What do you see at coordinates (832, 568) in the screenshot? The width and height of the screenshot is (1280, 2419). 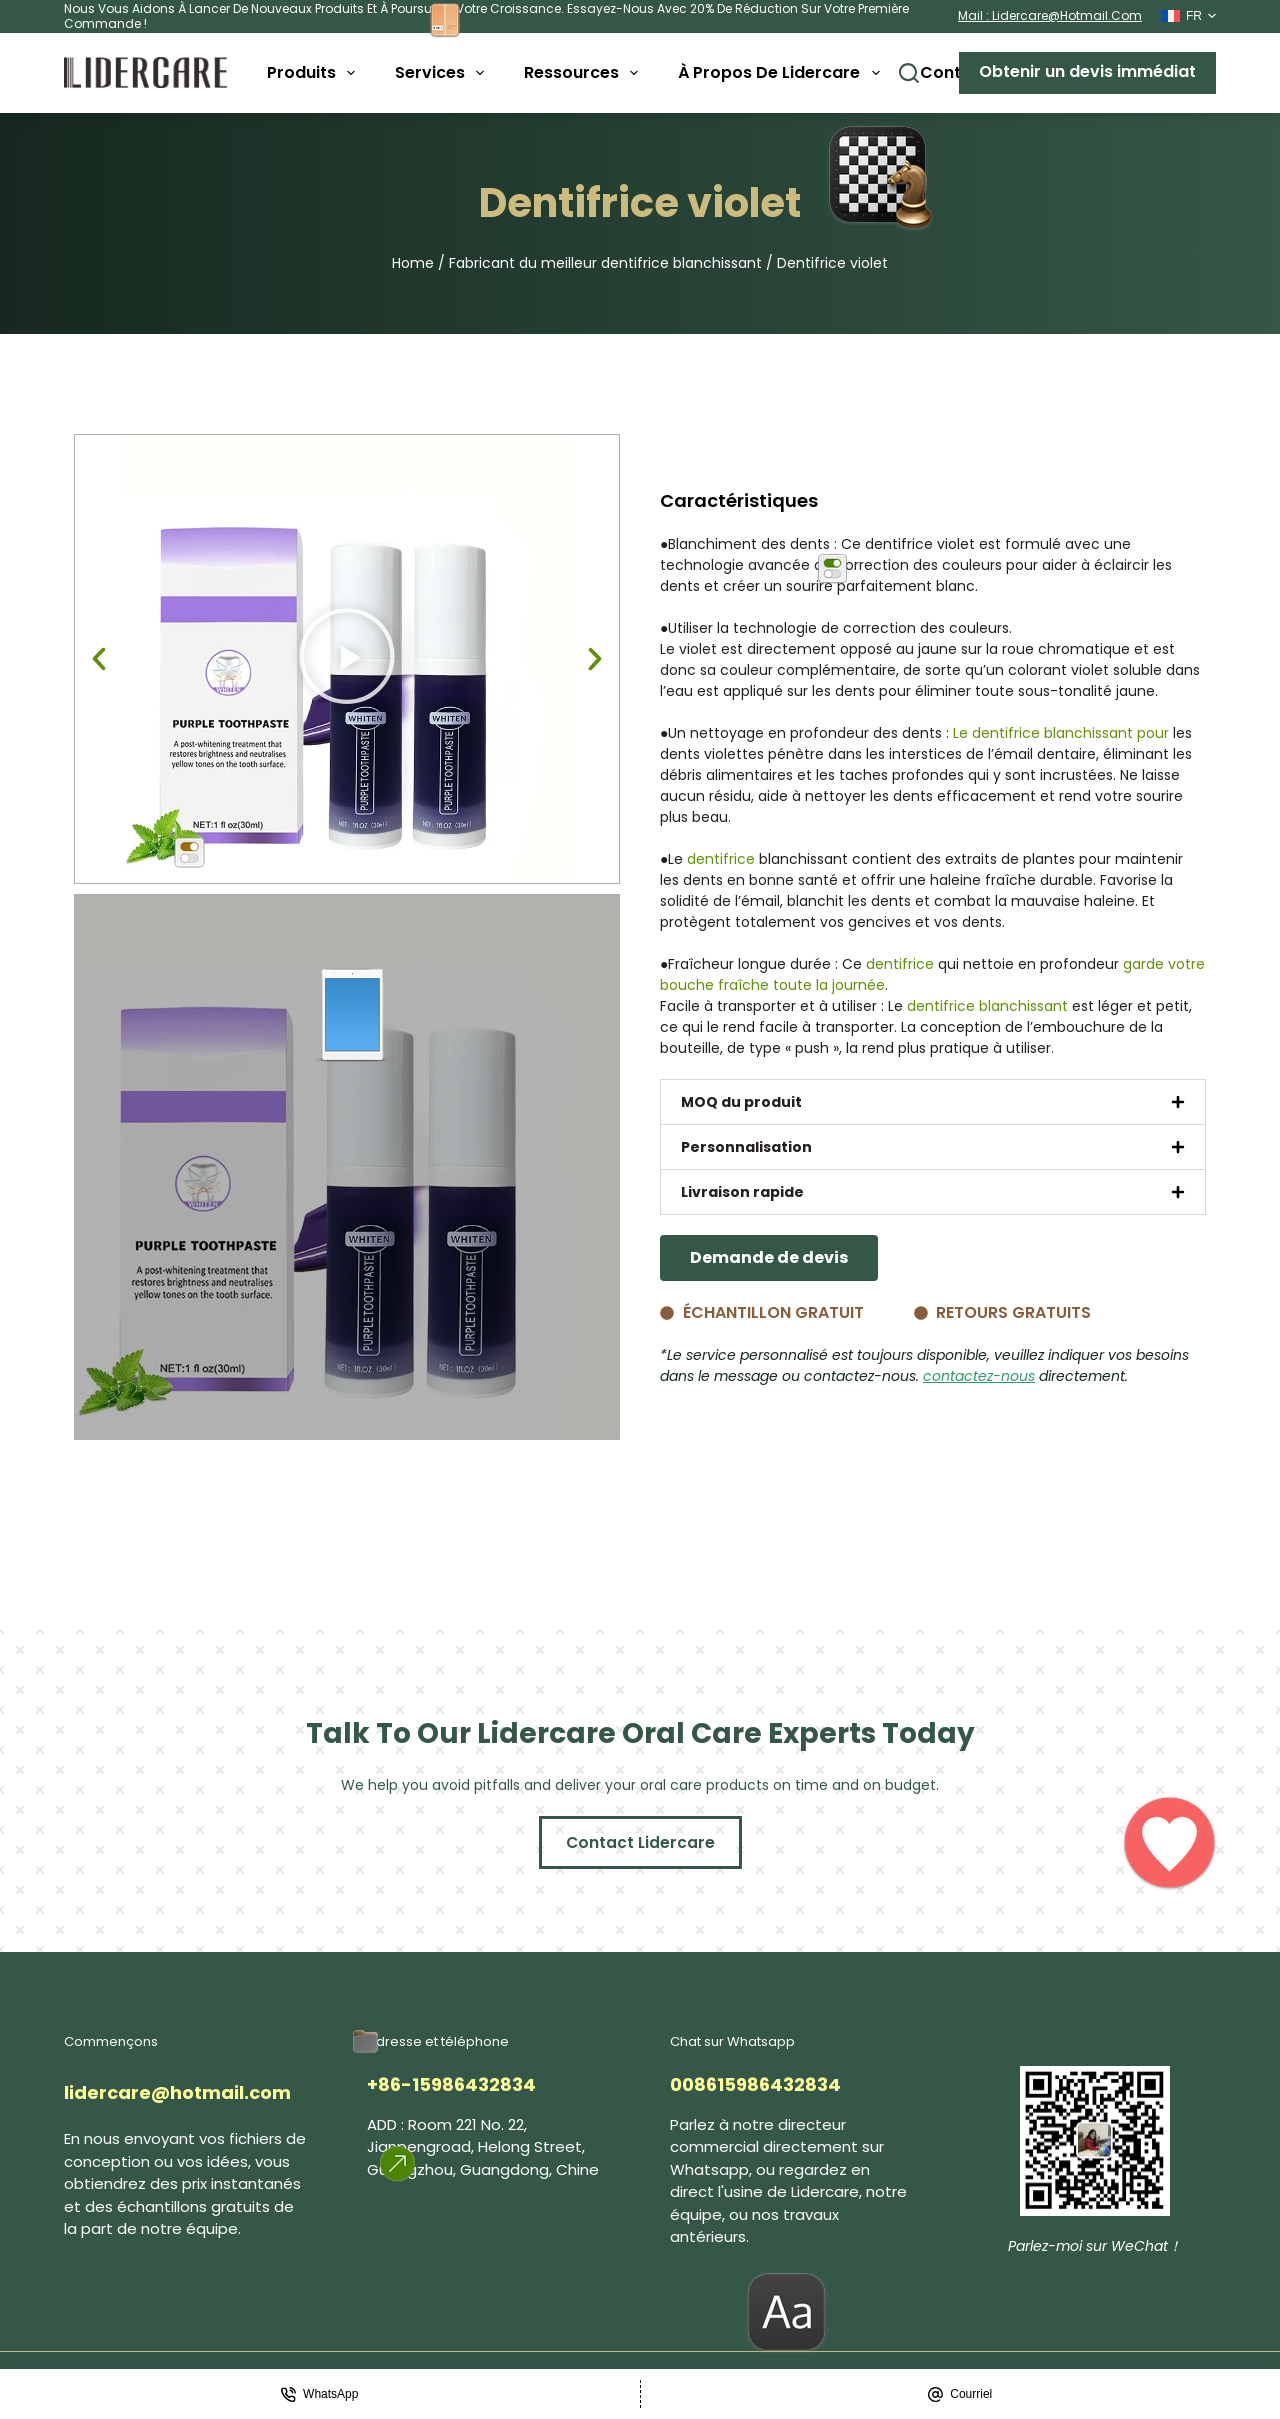 I see `open gnome tweaks to customize system settings` at bounding box center [832, 568].